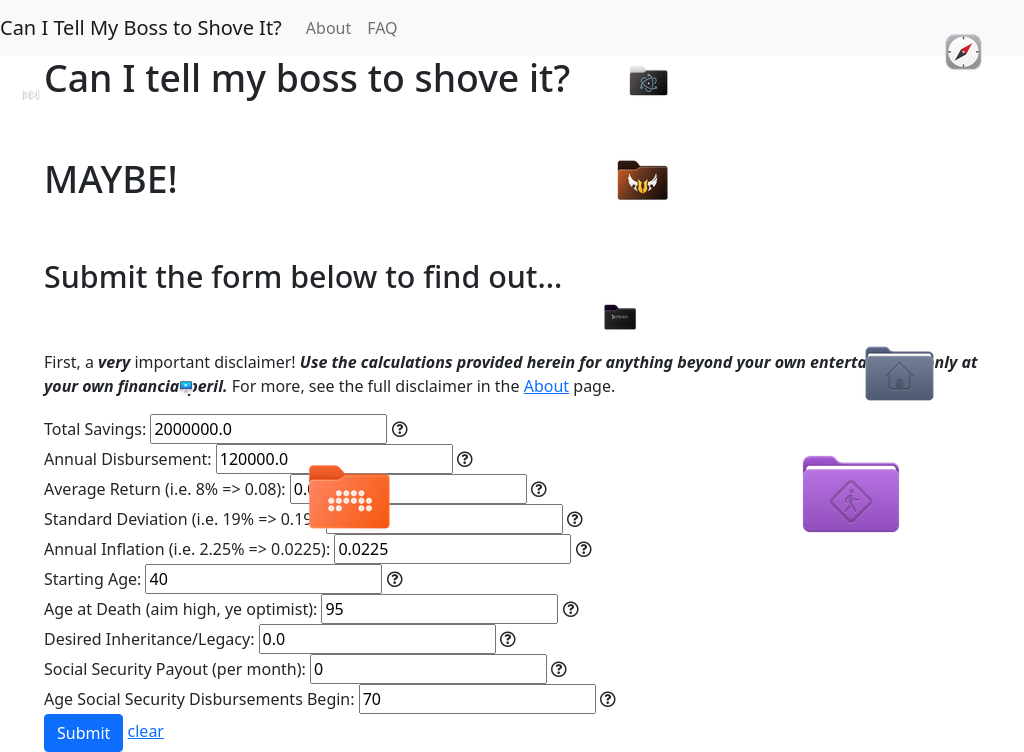 The height and width of the screenshot is (752, 1024). Describe the element at coordinates (963, 52) in the screenshot. I see `open navigation or direction preferences` at that location.